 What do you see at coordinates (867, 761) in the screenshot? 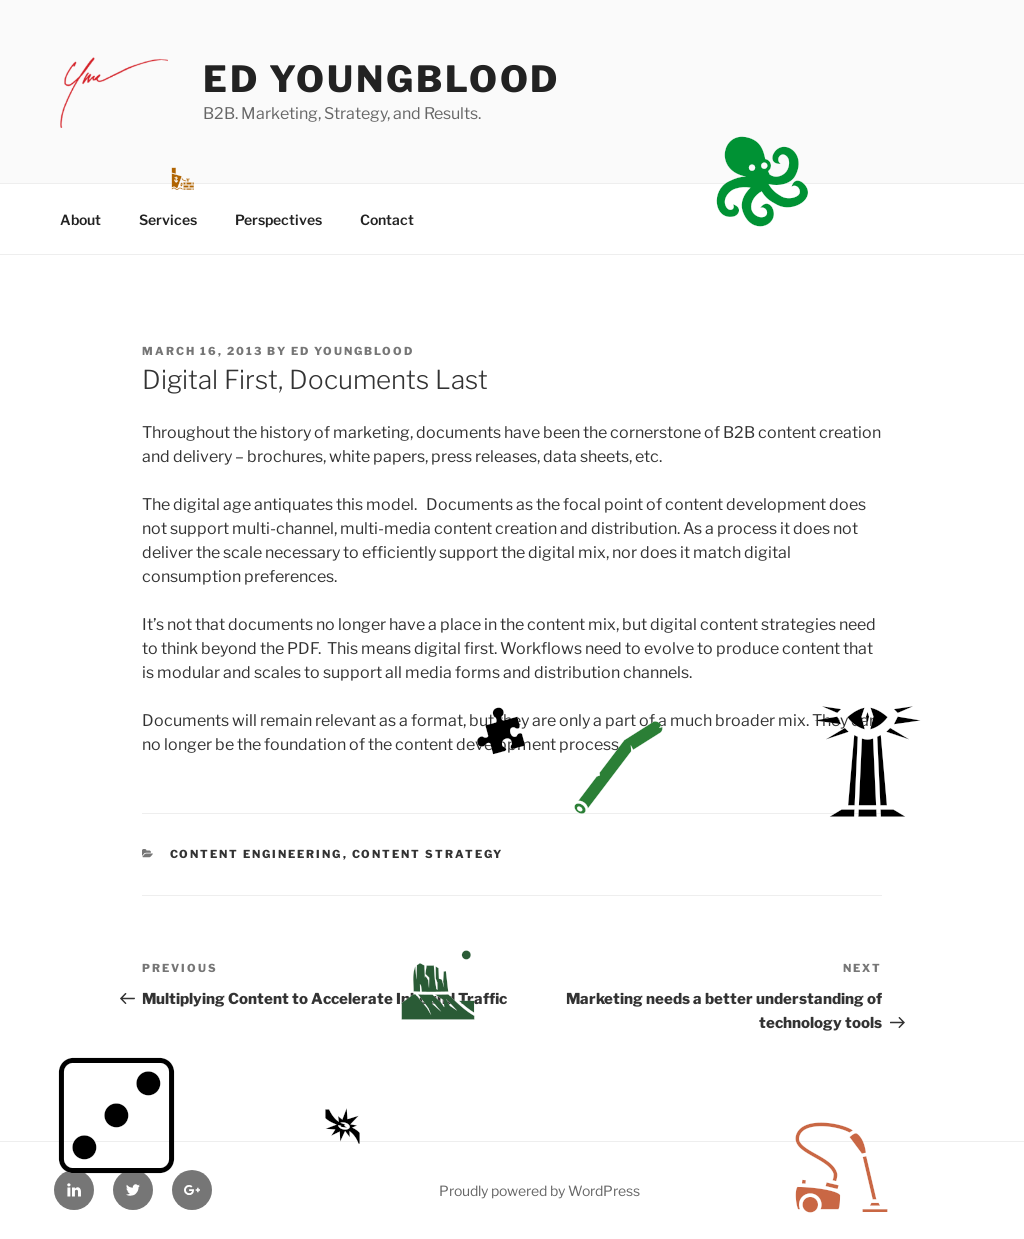
I see `indicates an enemy stronghold or boss location` at bounding box center [867, 761].